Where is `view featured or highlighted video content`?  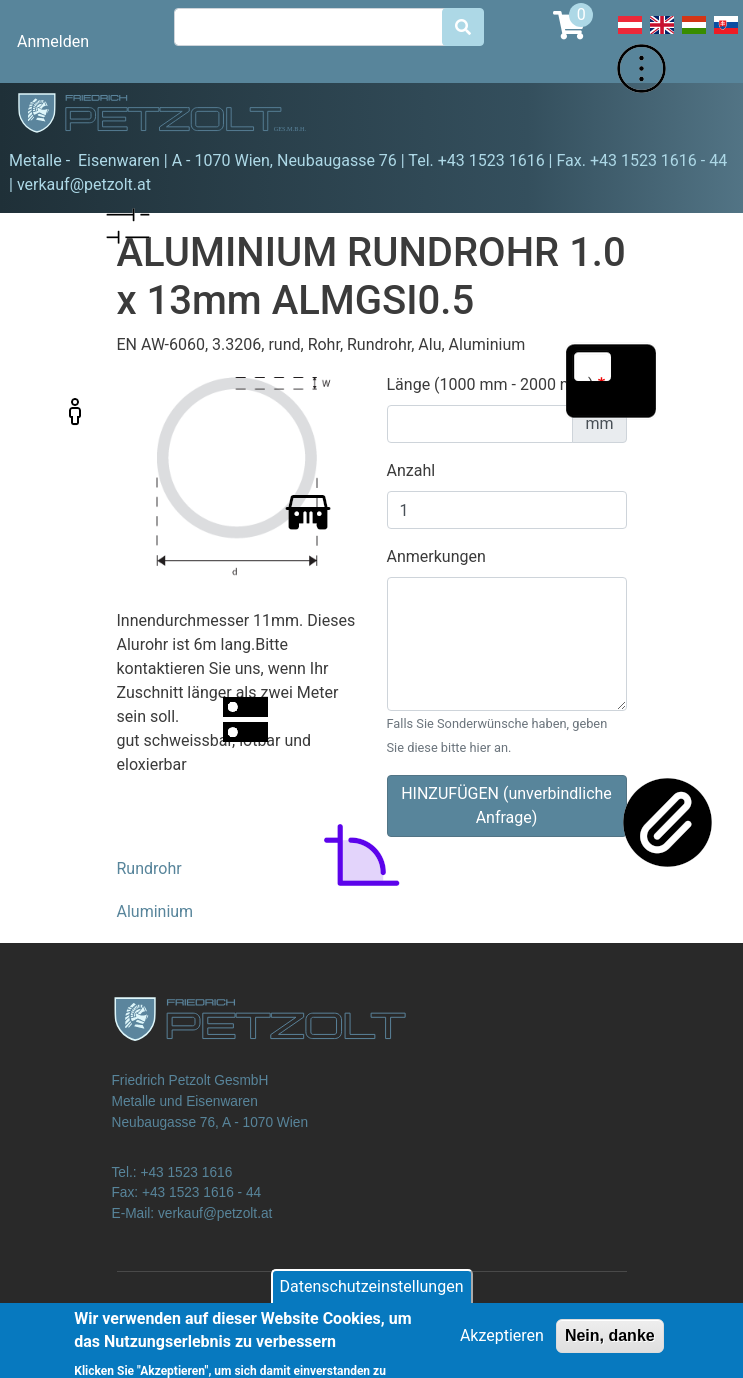 view featured or highlighted video content is located at coordinates (611, 381).